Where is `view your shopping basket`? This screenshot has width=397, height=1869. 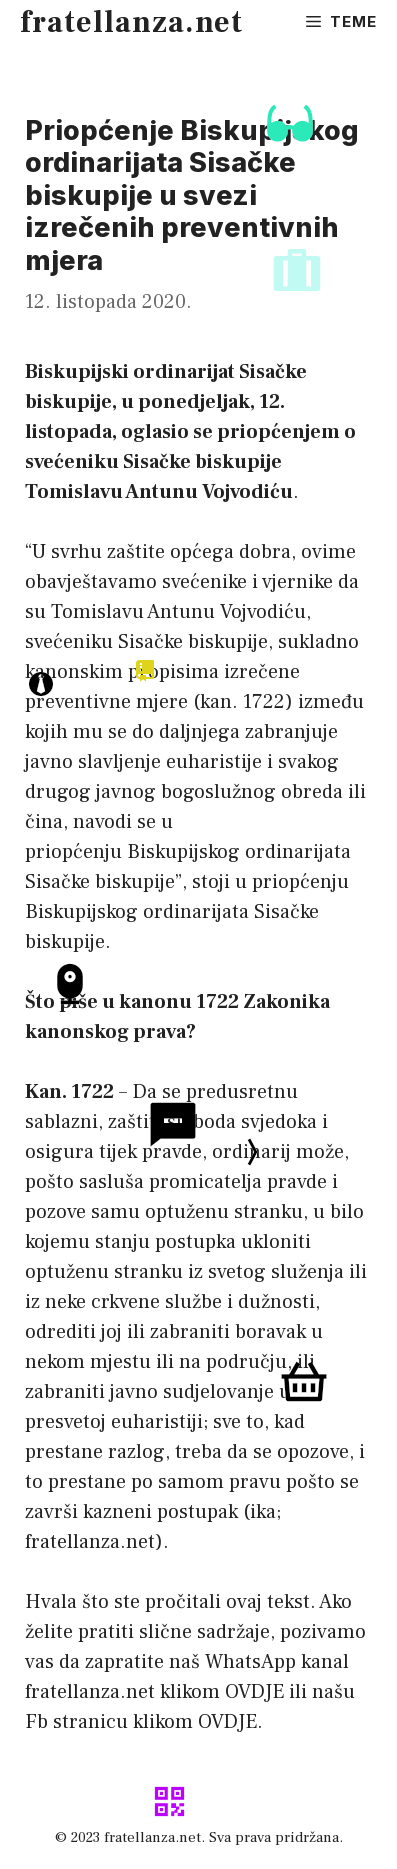
view your shopping basket is located at coordinates (304, 1381).